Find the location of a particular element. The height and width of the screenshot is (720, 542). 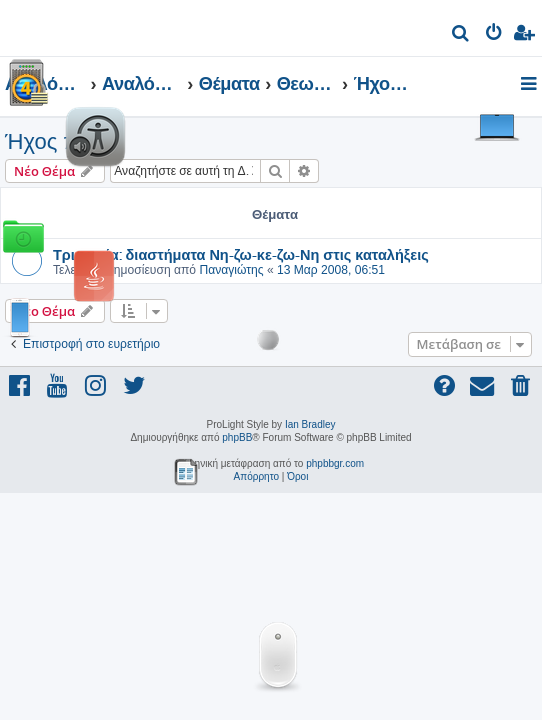

open an opendocument master document file is located at coordinates (186, 472).